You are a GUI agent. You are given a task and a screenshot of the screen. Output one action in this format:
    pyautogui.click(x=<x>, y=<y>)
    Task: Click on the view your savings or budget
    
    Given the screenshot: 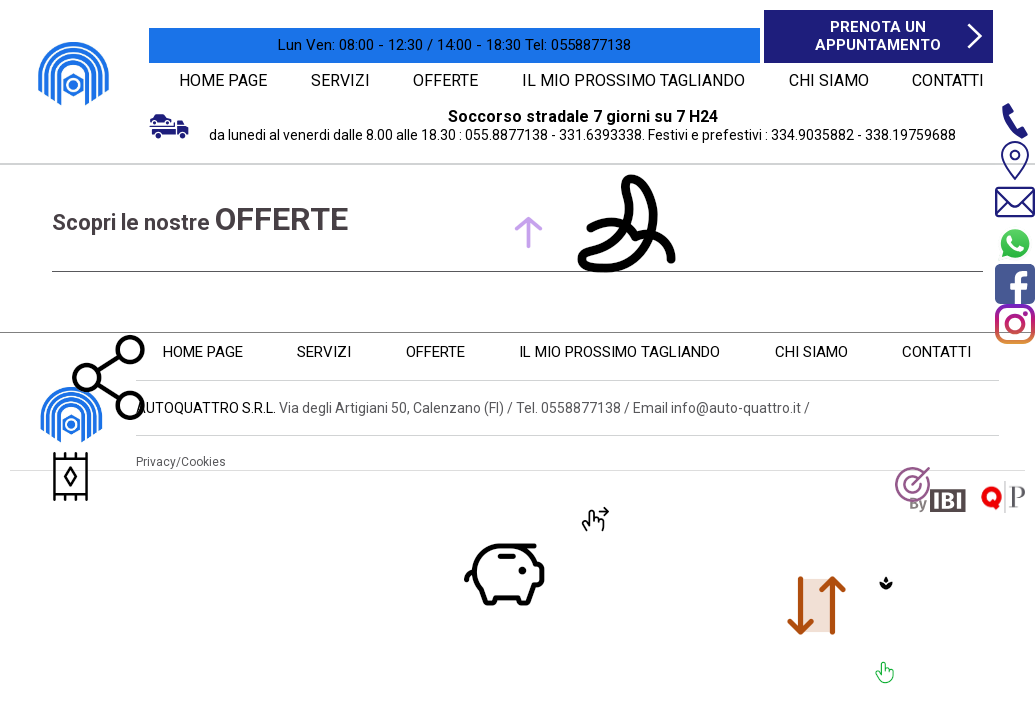 What is the action you would take?
    pyautogui.click(x=505, y=574)
    